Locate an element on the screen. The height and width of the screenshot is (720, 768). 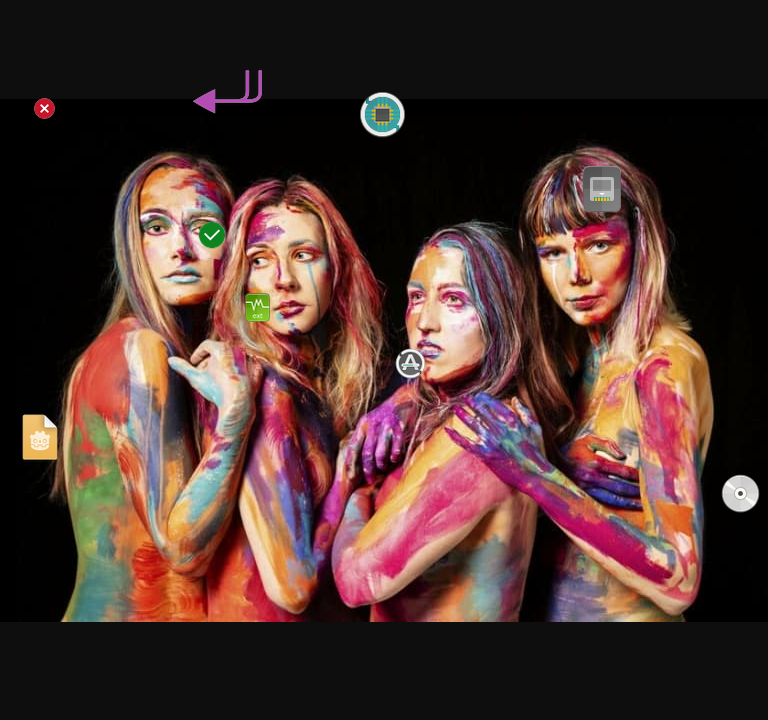
cancel or close the current action is located at coordinates (44, 108).